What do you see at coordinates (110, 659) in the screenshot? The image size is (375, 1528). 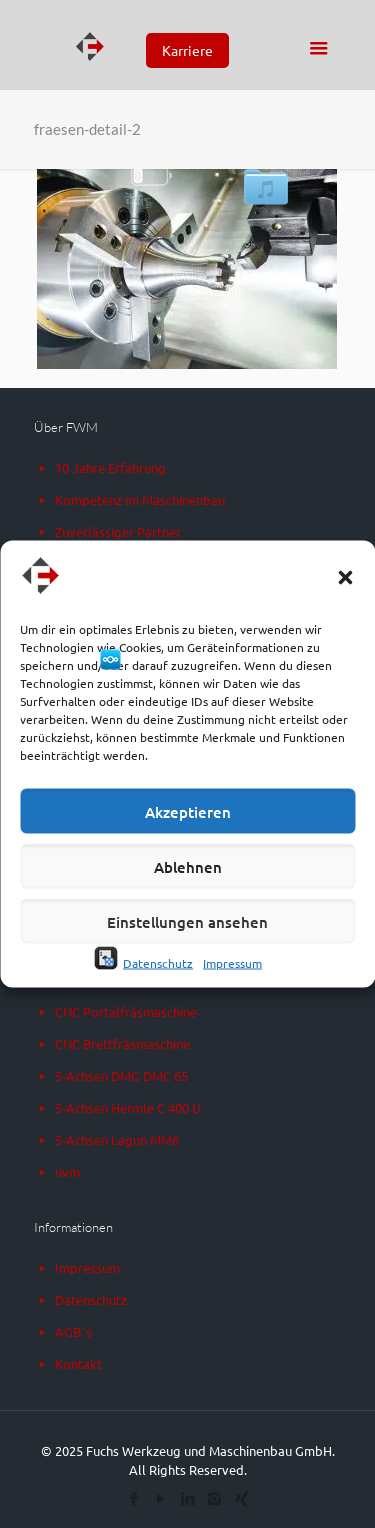 I see `open ownCloud file sync and sharing app` at bounding box center [110, 659].